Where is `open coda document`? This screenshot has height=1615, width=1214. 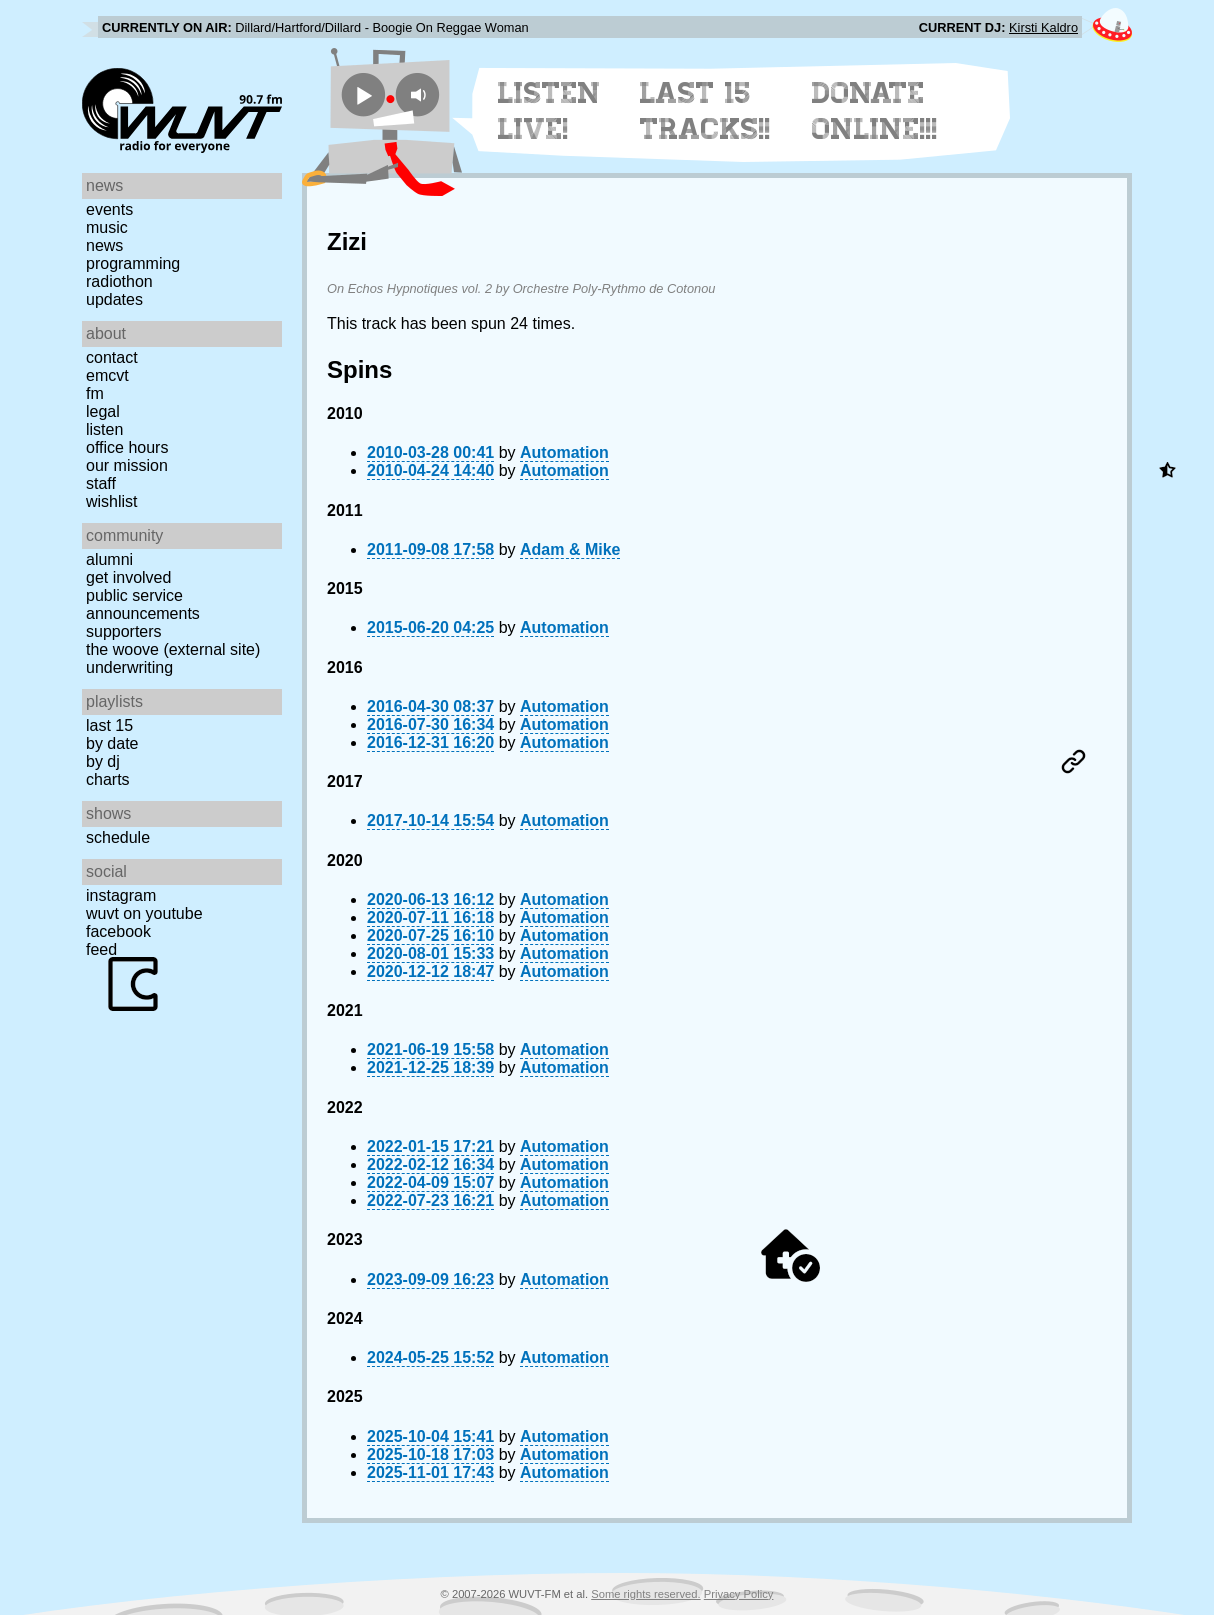 open coda document is located at coordinates (133, 984).